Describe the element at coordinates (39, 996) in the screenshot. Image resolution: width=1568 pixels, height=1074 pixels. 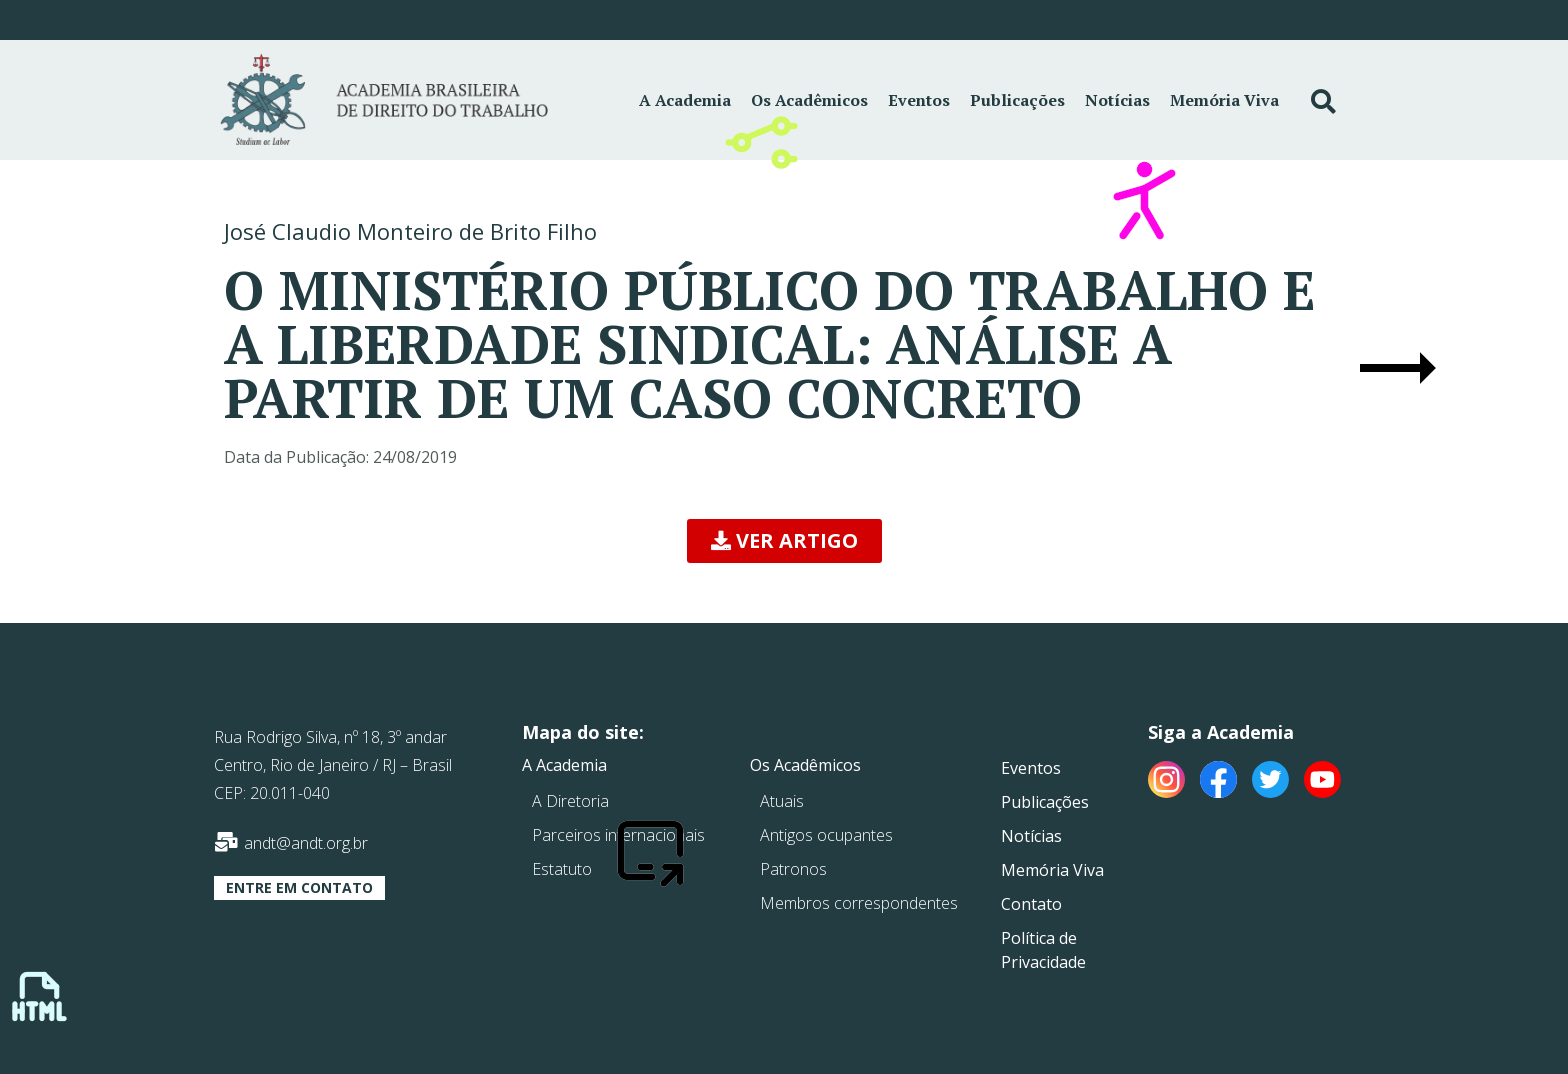
I see `indicates an HTML file type` at that location.